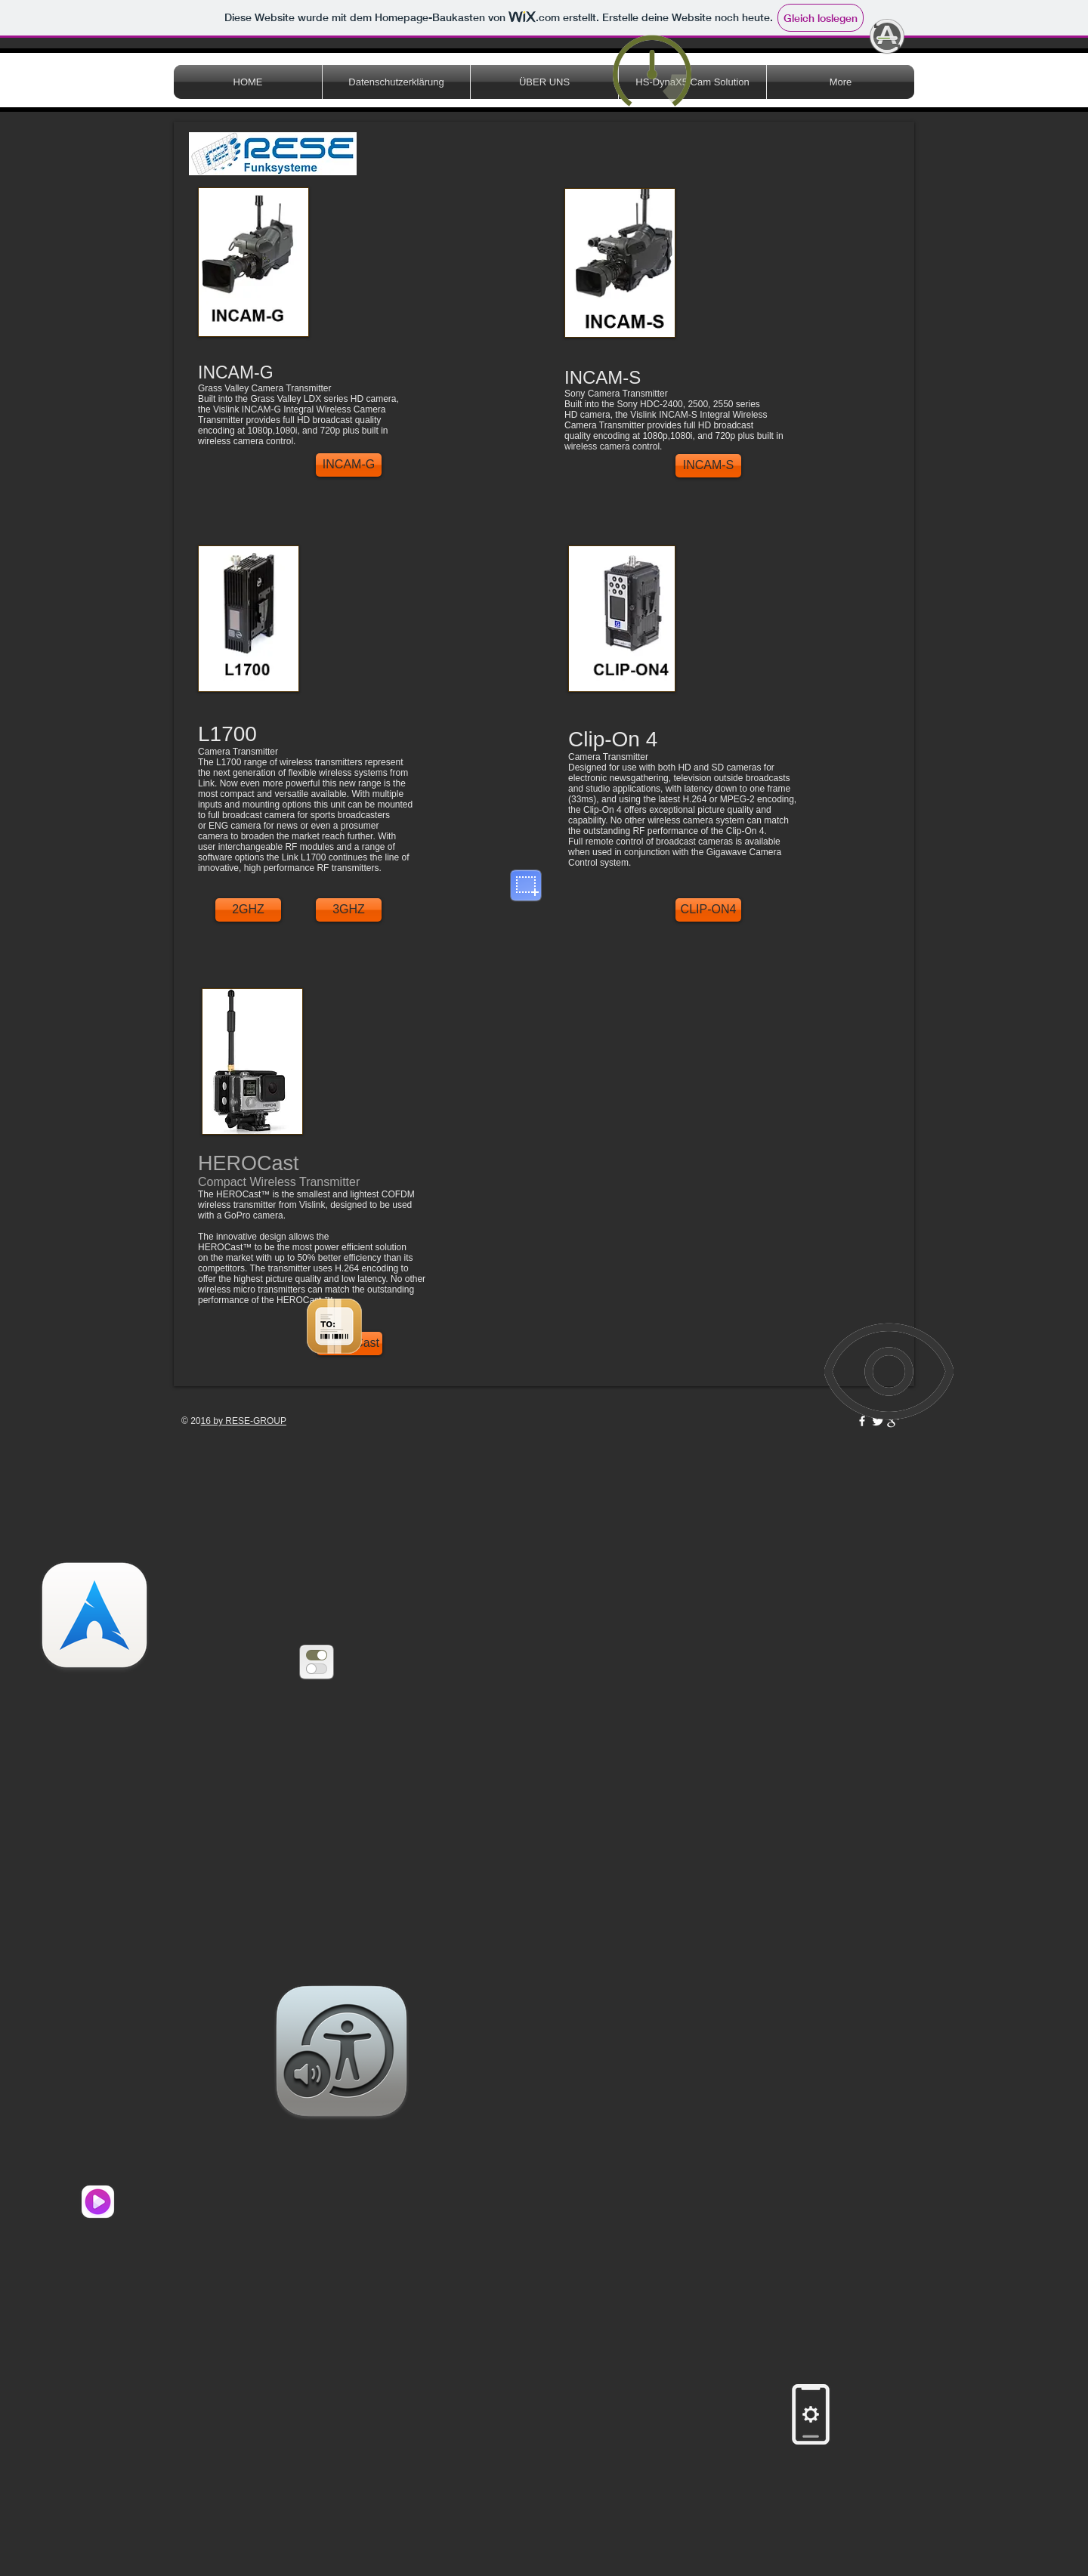 The image size is (1088, 2576). I want to click on open the software updater application, so click(887, 36).